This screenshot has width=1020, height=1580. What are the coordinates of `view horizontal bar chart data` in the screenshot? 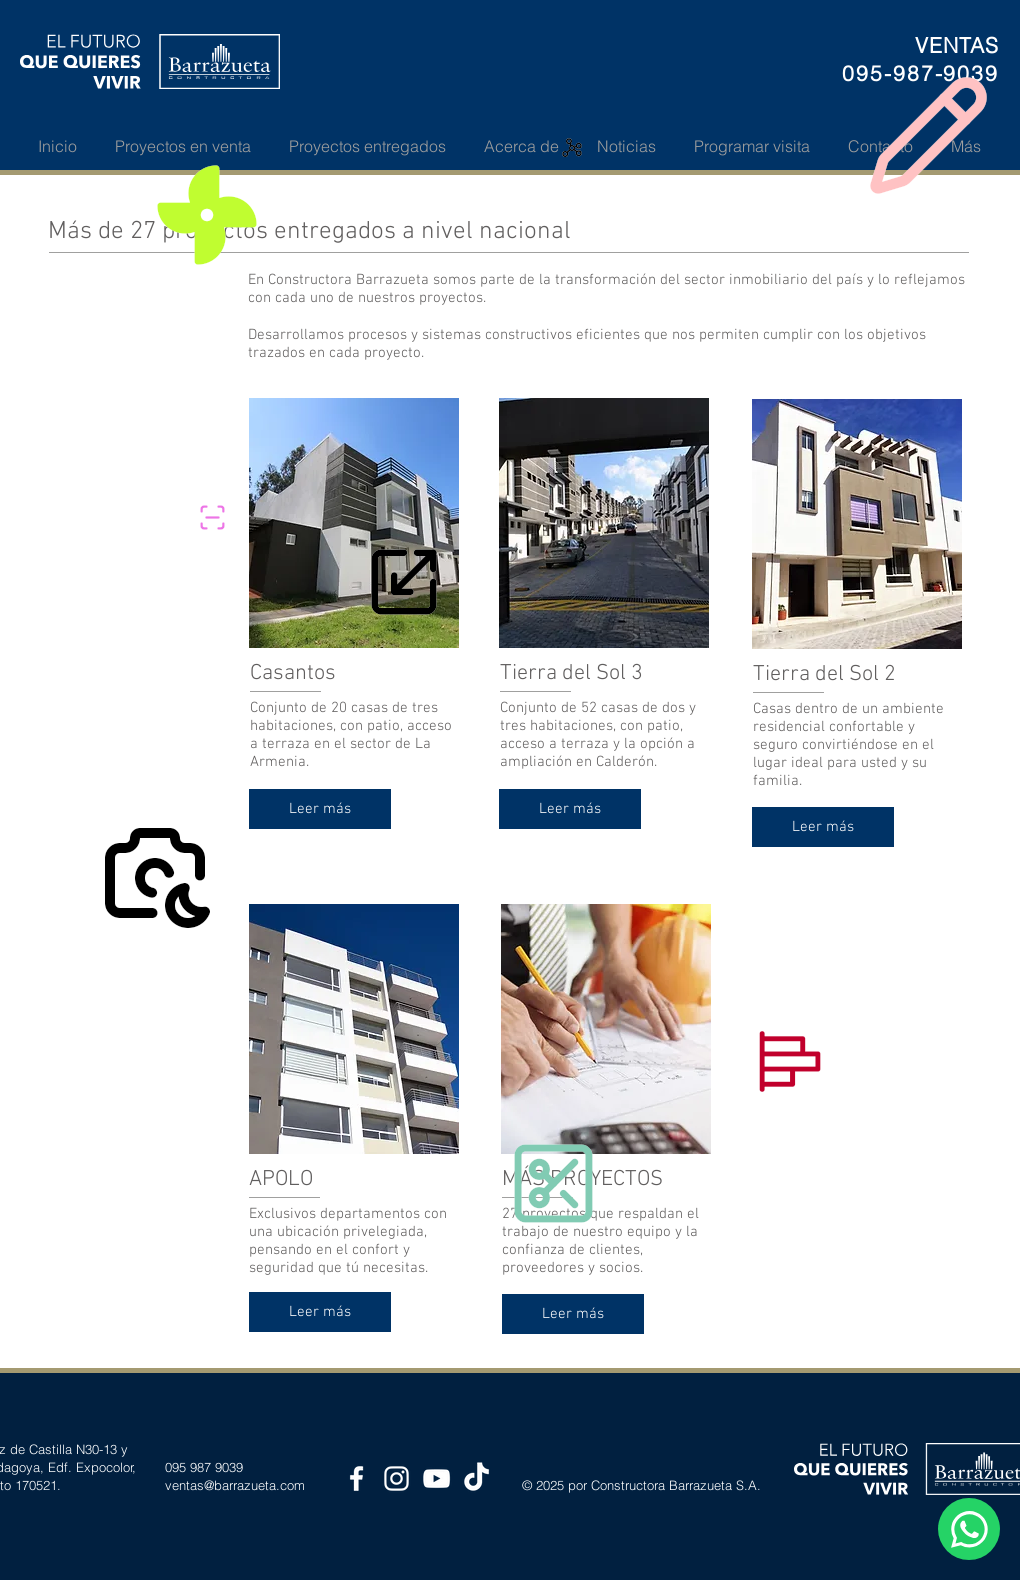 It's located at (787, 1061).